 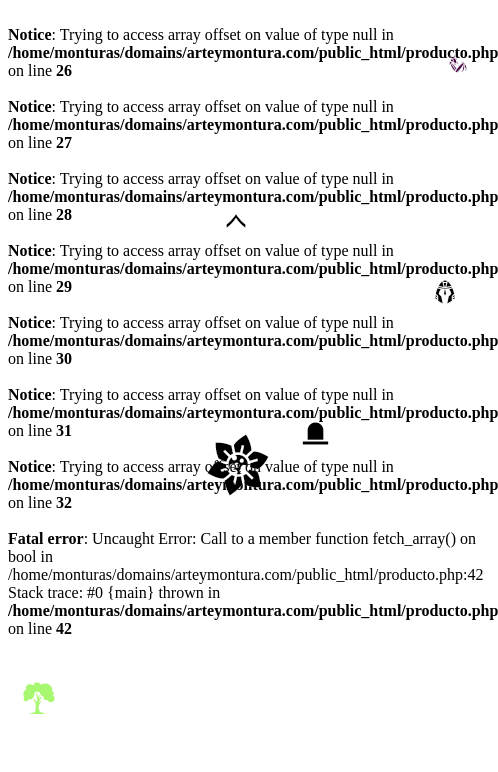 What do you see at coordinates (39, 698) in the screenshot?
I see `select beech tree type in a nature or forestry game` at bounding box center [39, 698].